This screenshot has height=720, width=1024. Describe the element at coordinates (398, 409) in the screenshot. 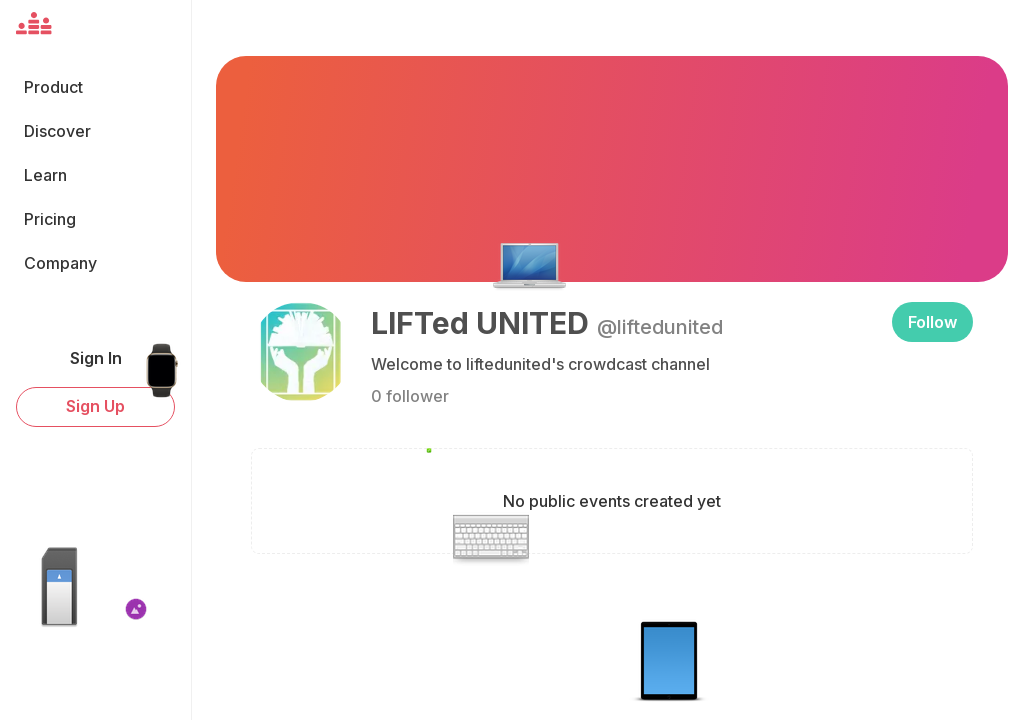

I see `open text-to-speech settings` at that location.